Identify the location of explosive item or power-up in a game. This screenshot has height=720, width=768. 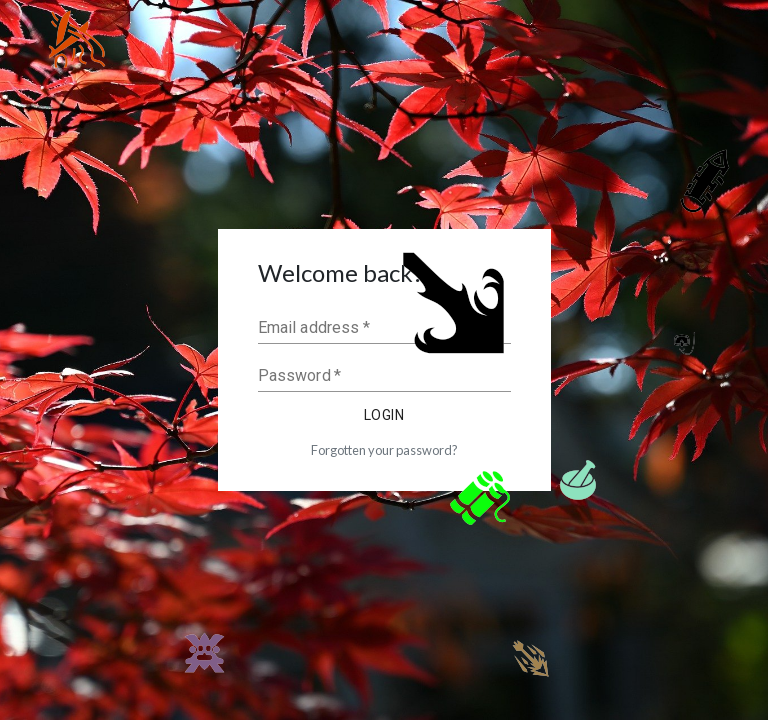
(480, 495).